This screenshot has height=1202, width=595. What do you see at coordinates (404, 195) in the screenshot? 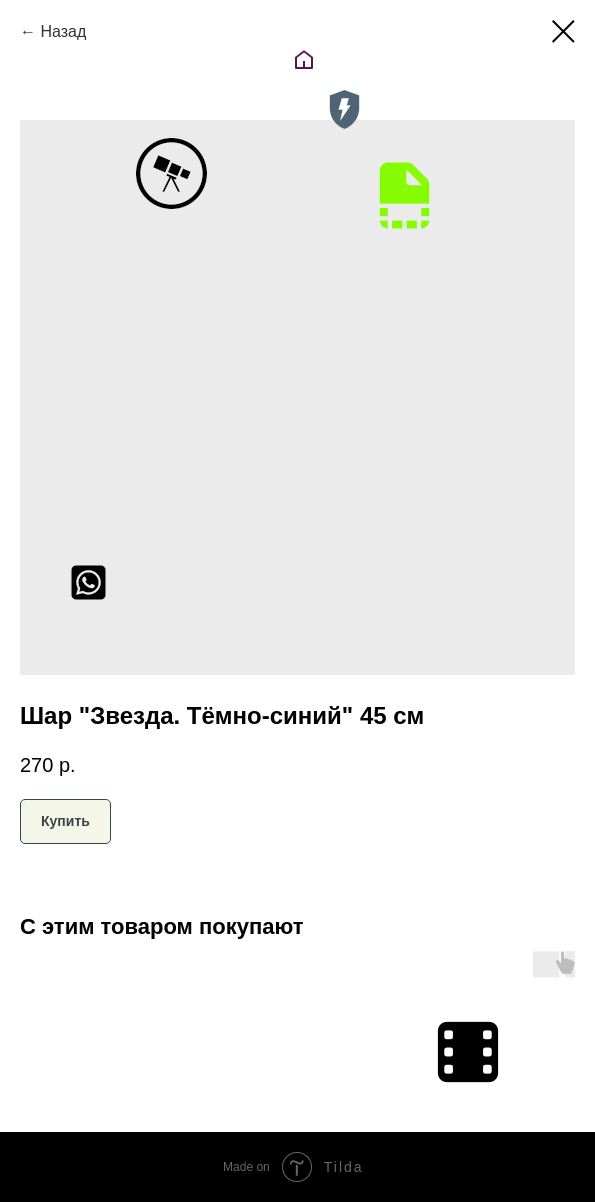
I see `file partially uploaded or in progress` at bounding box center [404, 195].